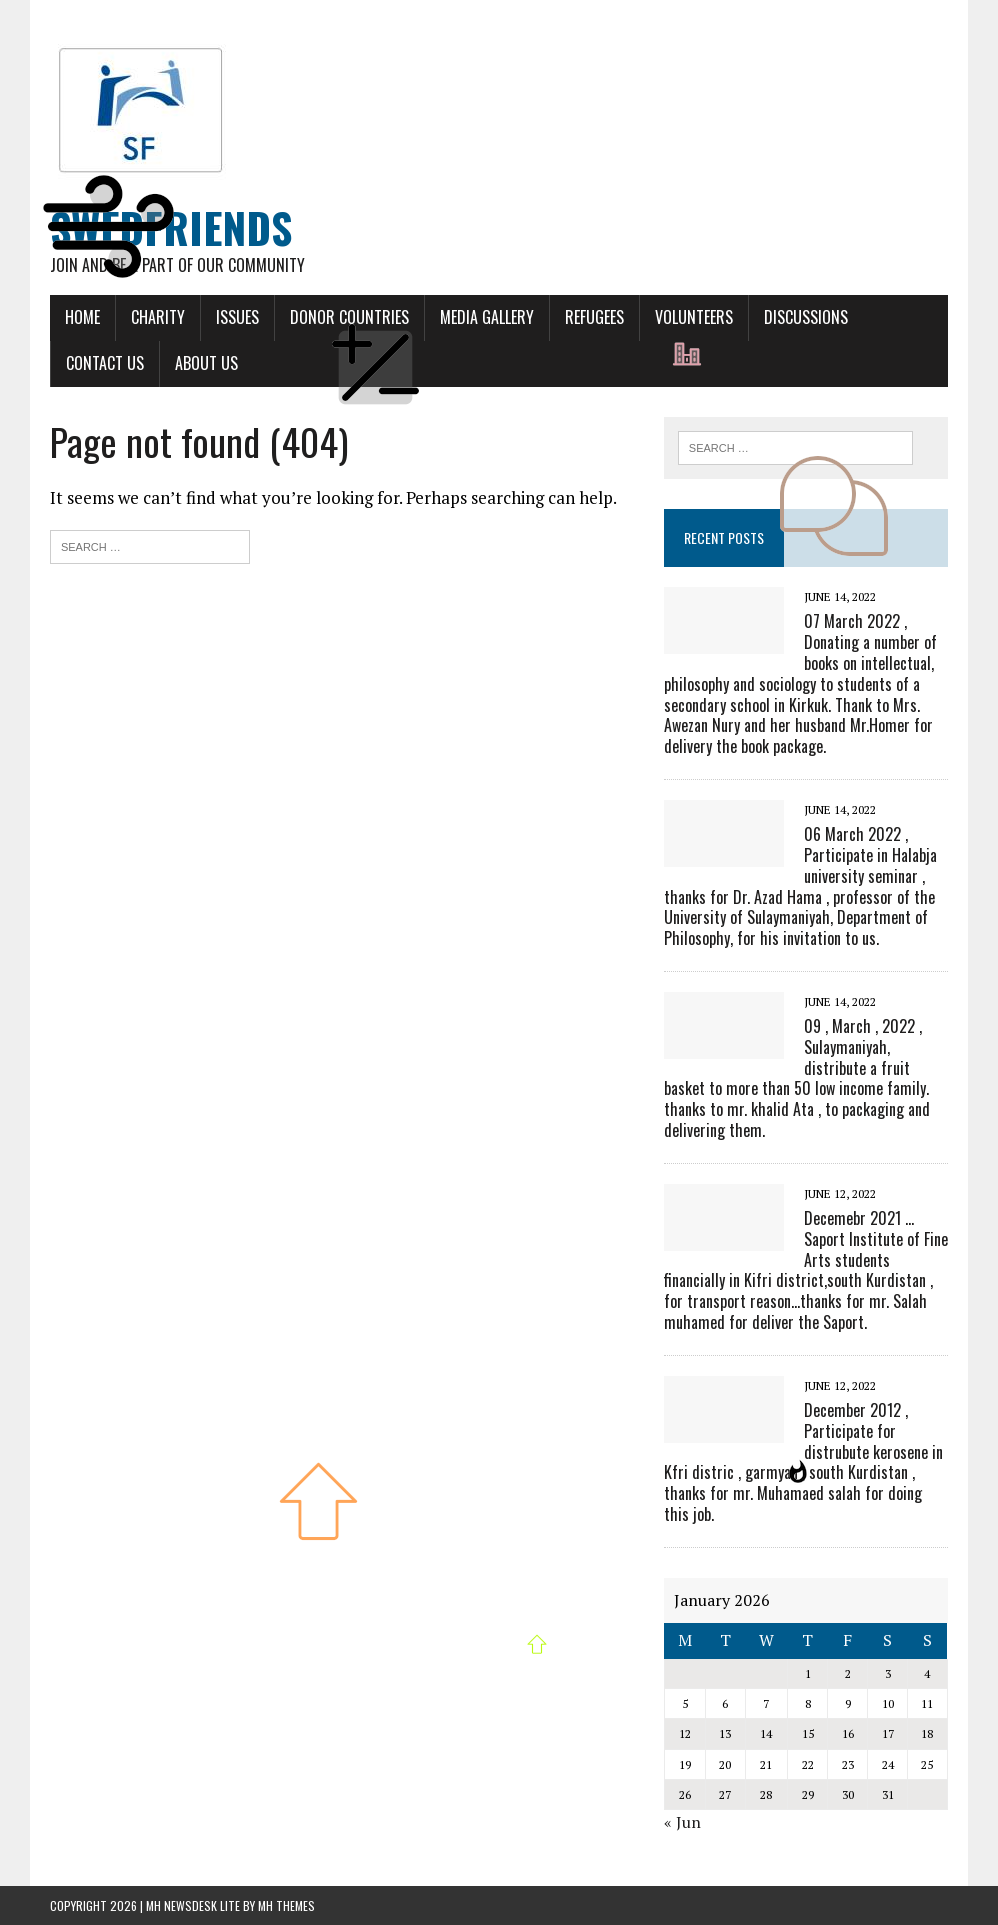 This screenshot has height=1925, width=998. Describe the element at coordinates (687, 354) in the screenshot. I see `view city or urban location` at that location.